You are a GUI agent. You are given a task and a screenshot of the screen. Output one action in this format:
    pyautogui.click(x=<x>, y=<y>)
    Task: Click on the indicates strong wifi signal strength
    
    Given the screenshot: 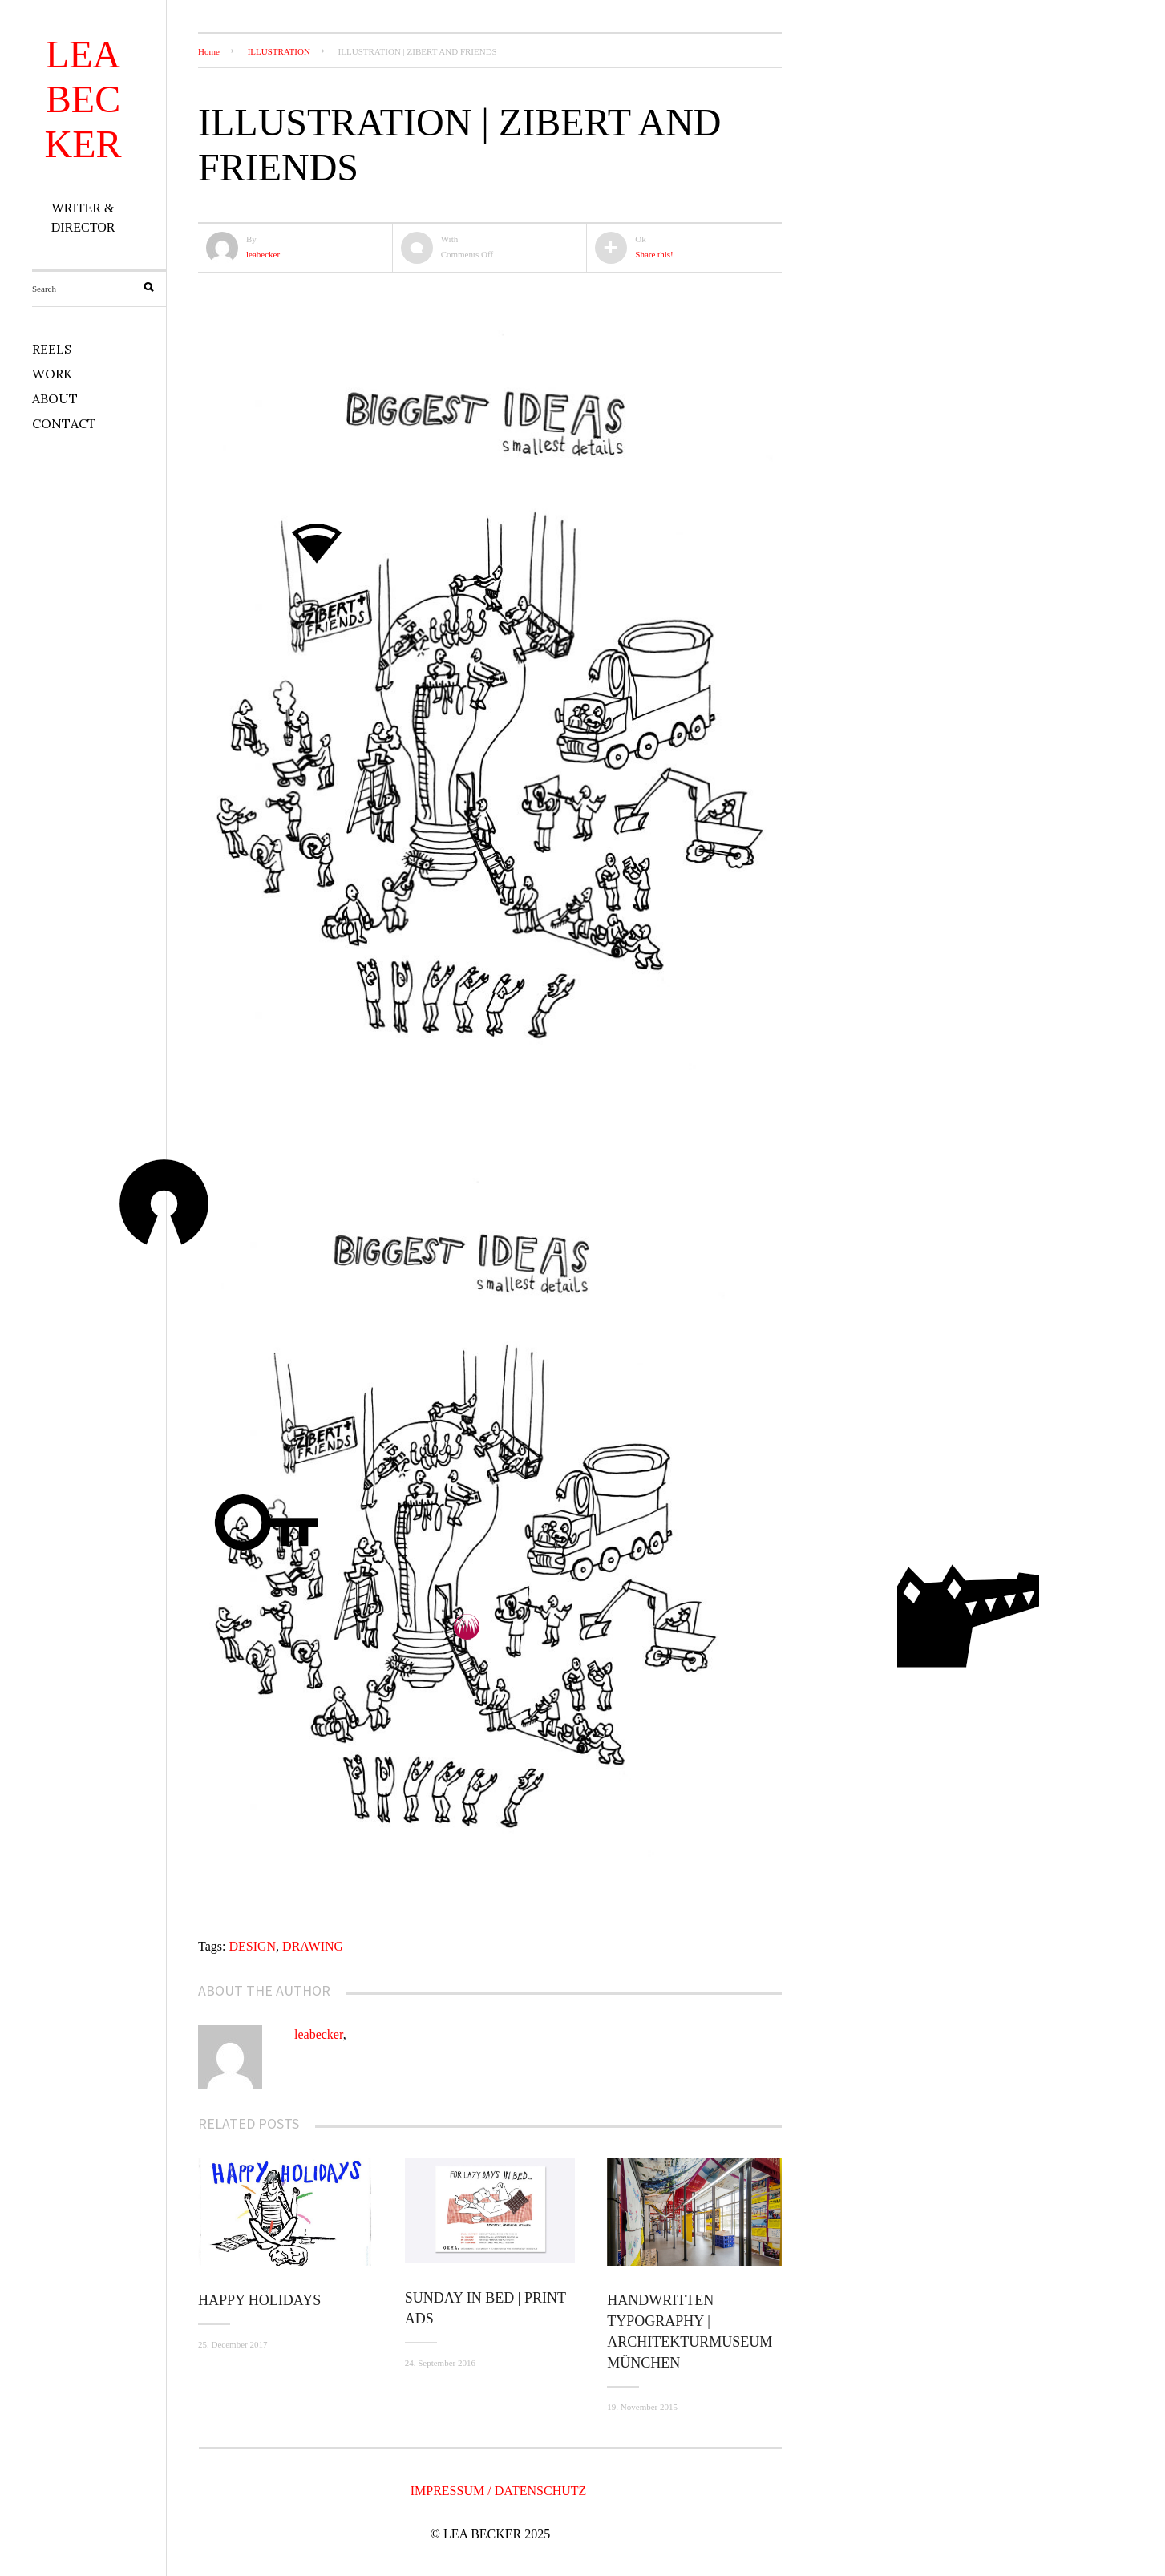 What is the action you would take?
    pyautogui.click(x=317, y=544)
    